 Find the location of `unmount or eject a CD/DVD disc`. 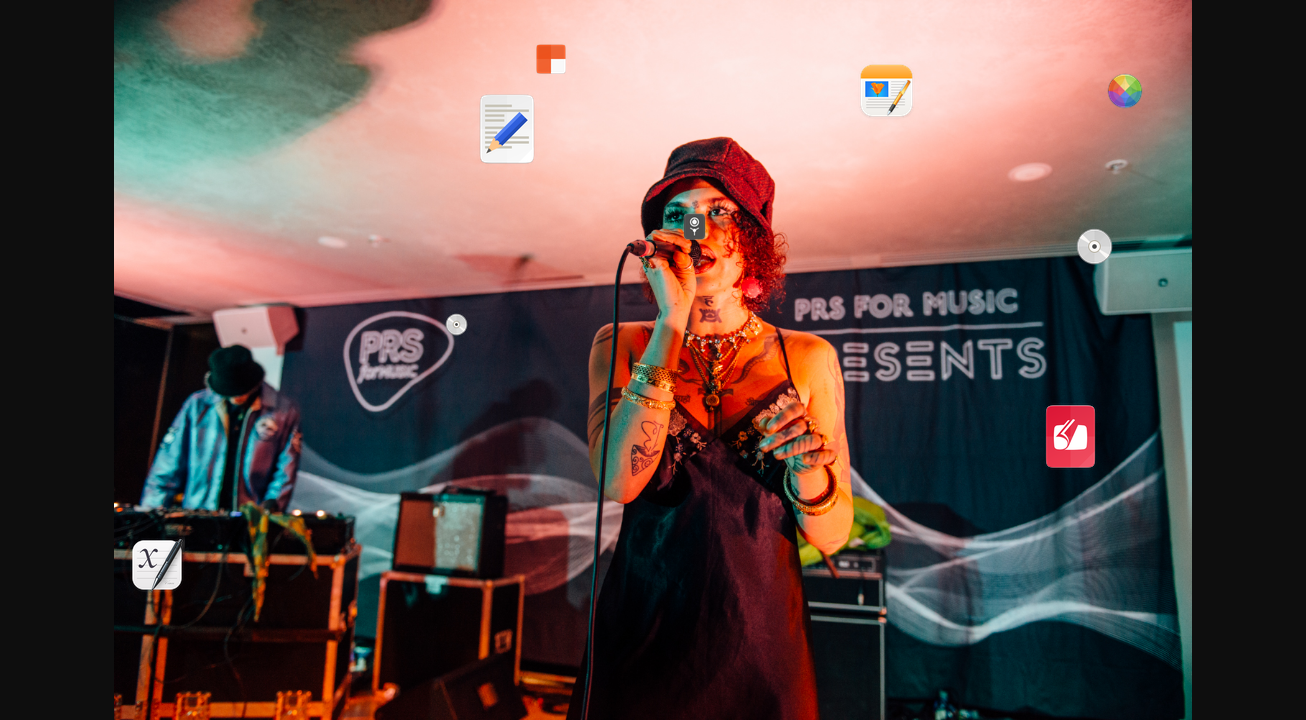

unmount or eject a CD/DVD disc is located at coordinates (456, 324).